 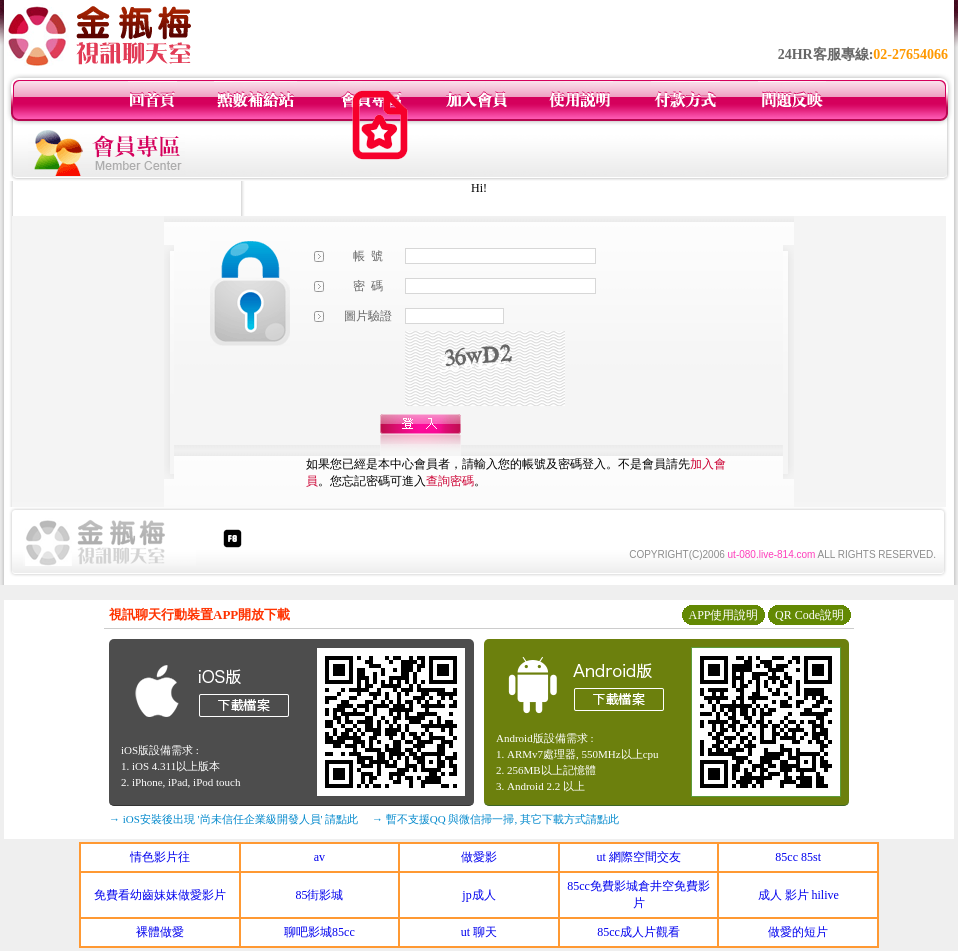 I want to click on mark a file as favorite, so click(x=380, y=125).